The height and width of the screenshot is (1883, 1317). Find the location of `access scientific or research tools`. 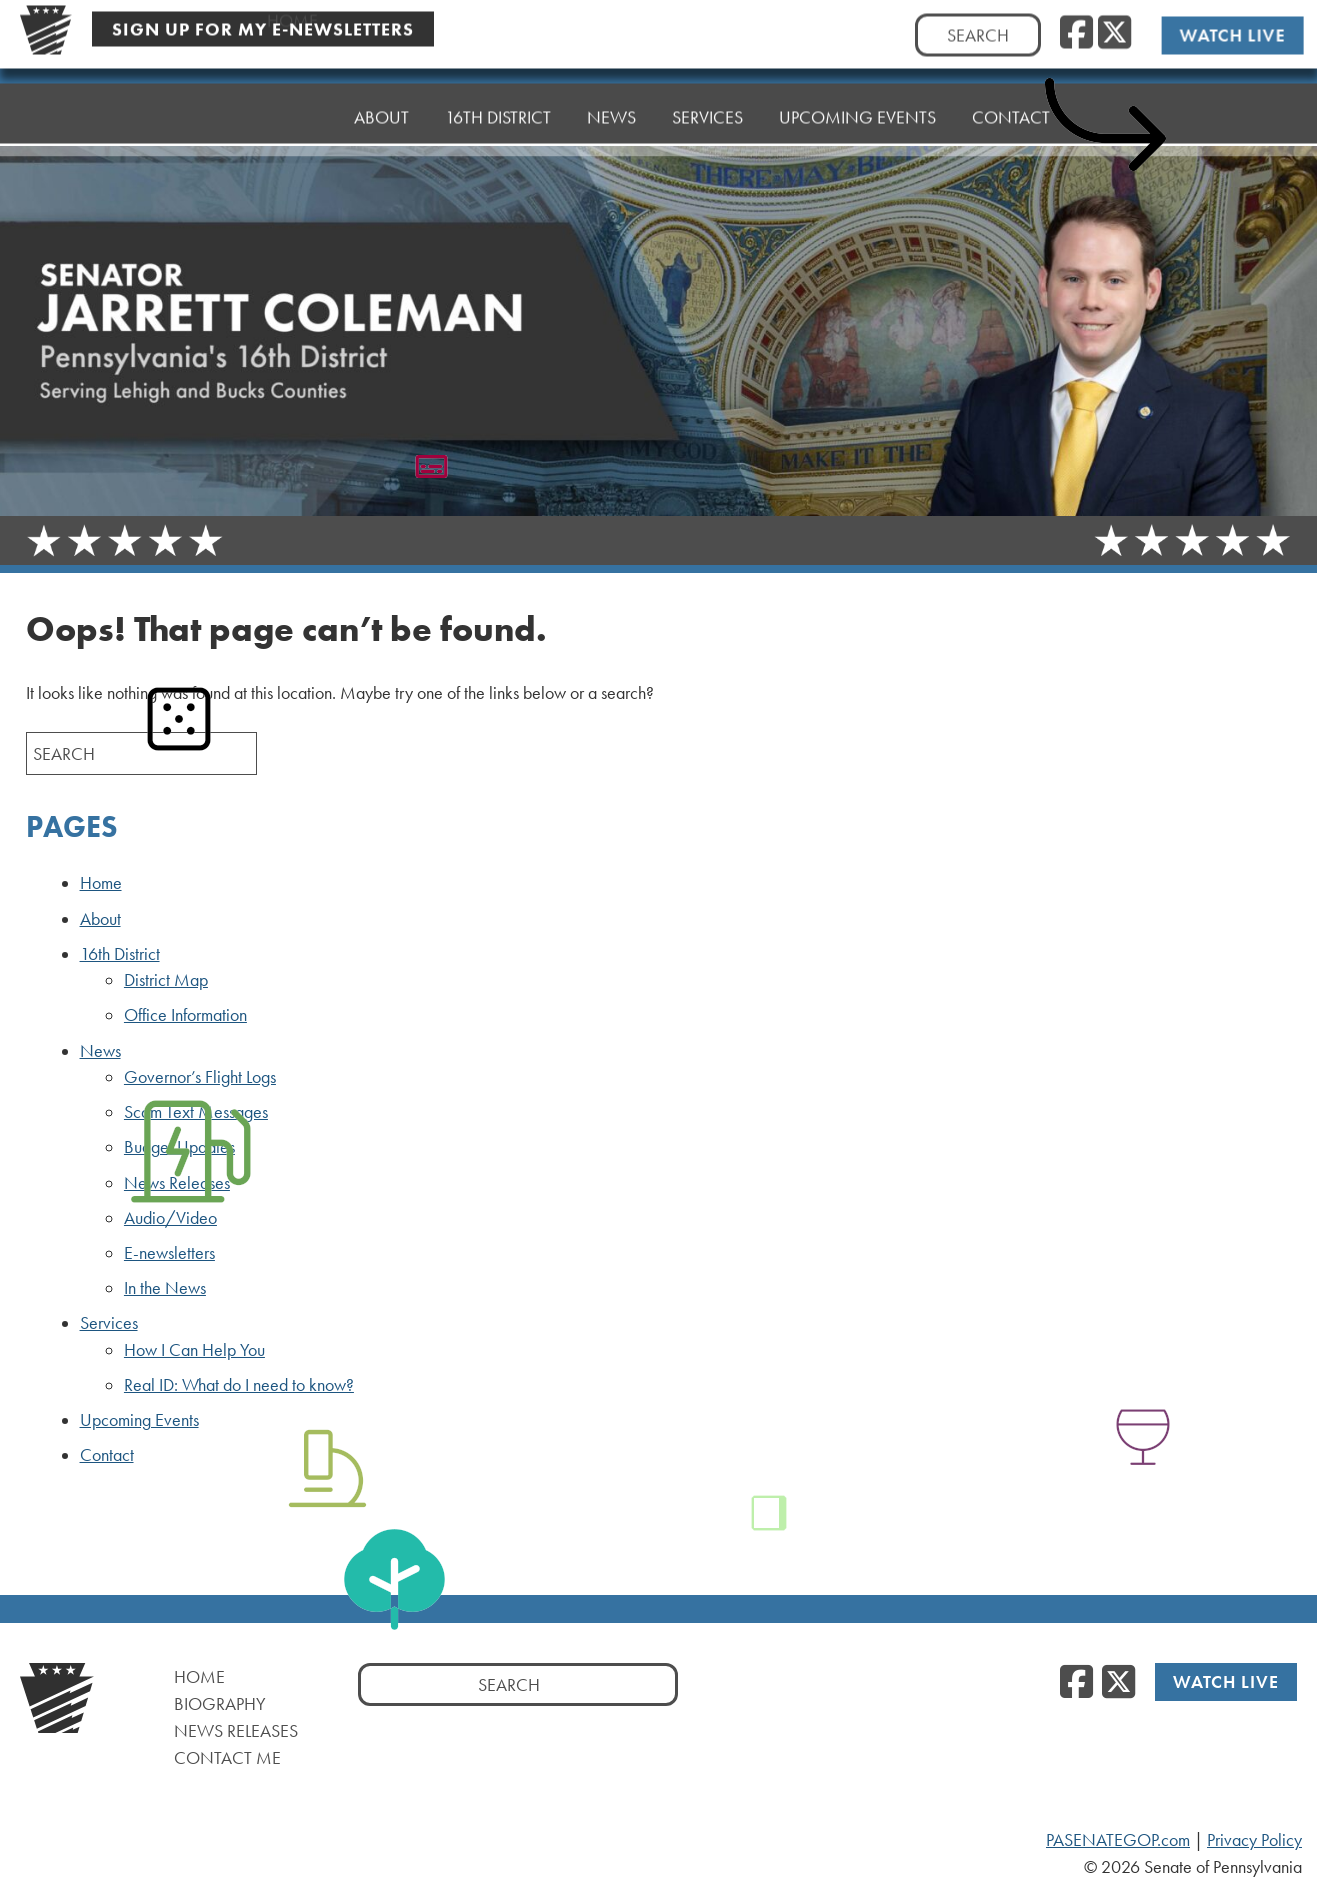

access scientific or research tools is located at coordinates (327, 1471).